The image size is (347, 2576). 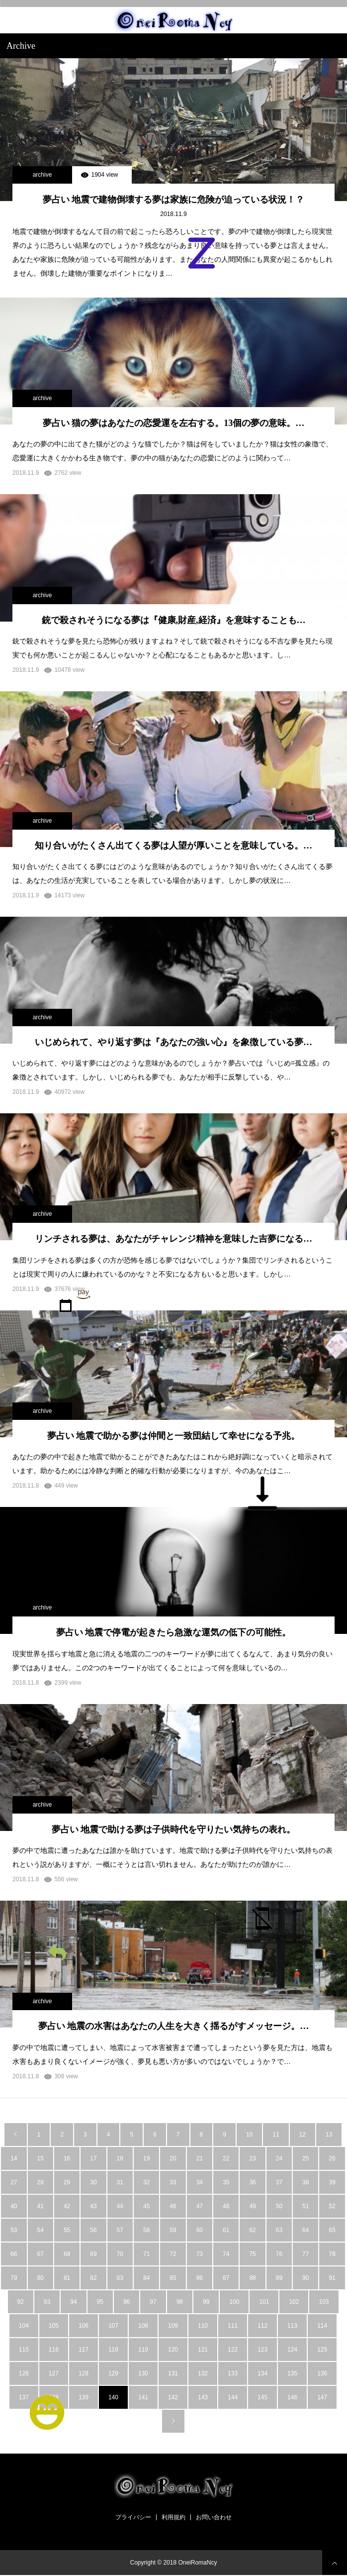 I want to click on align content to the bottom edge, so click(x=262, y=1493).